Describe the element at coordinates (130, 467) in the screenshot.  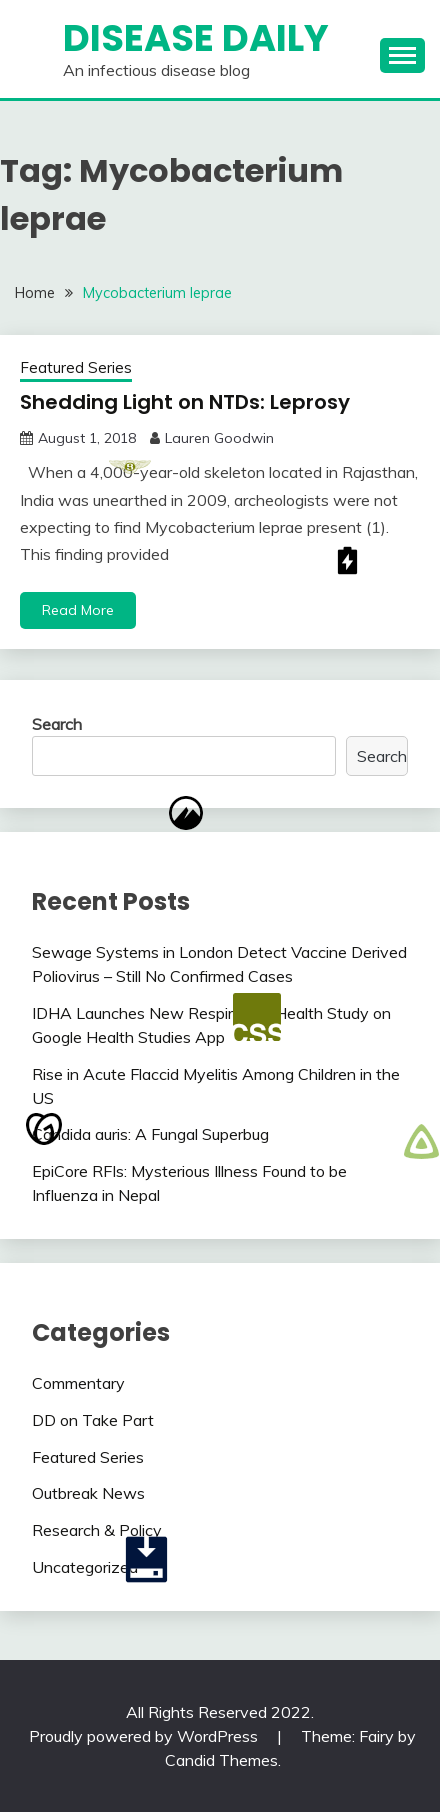
I see `Bentley Motors official brand logo` at that location.